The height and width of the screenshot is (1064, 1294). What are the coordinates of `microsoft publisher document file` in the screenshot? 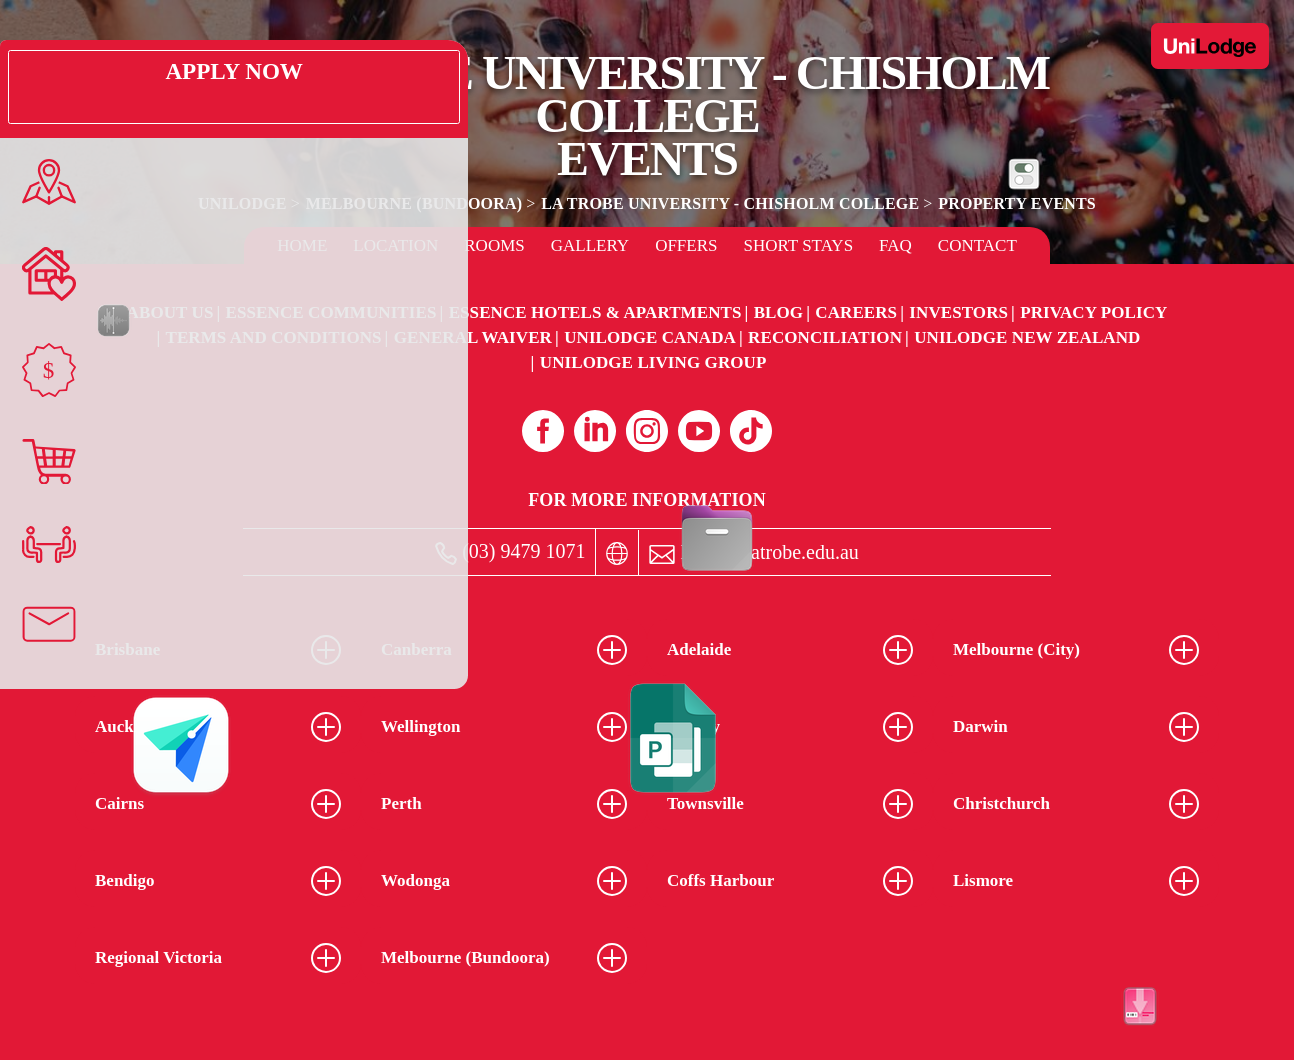 It's located at (673, 738).